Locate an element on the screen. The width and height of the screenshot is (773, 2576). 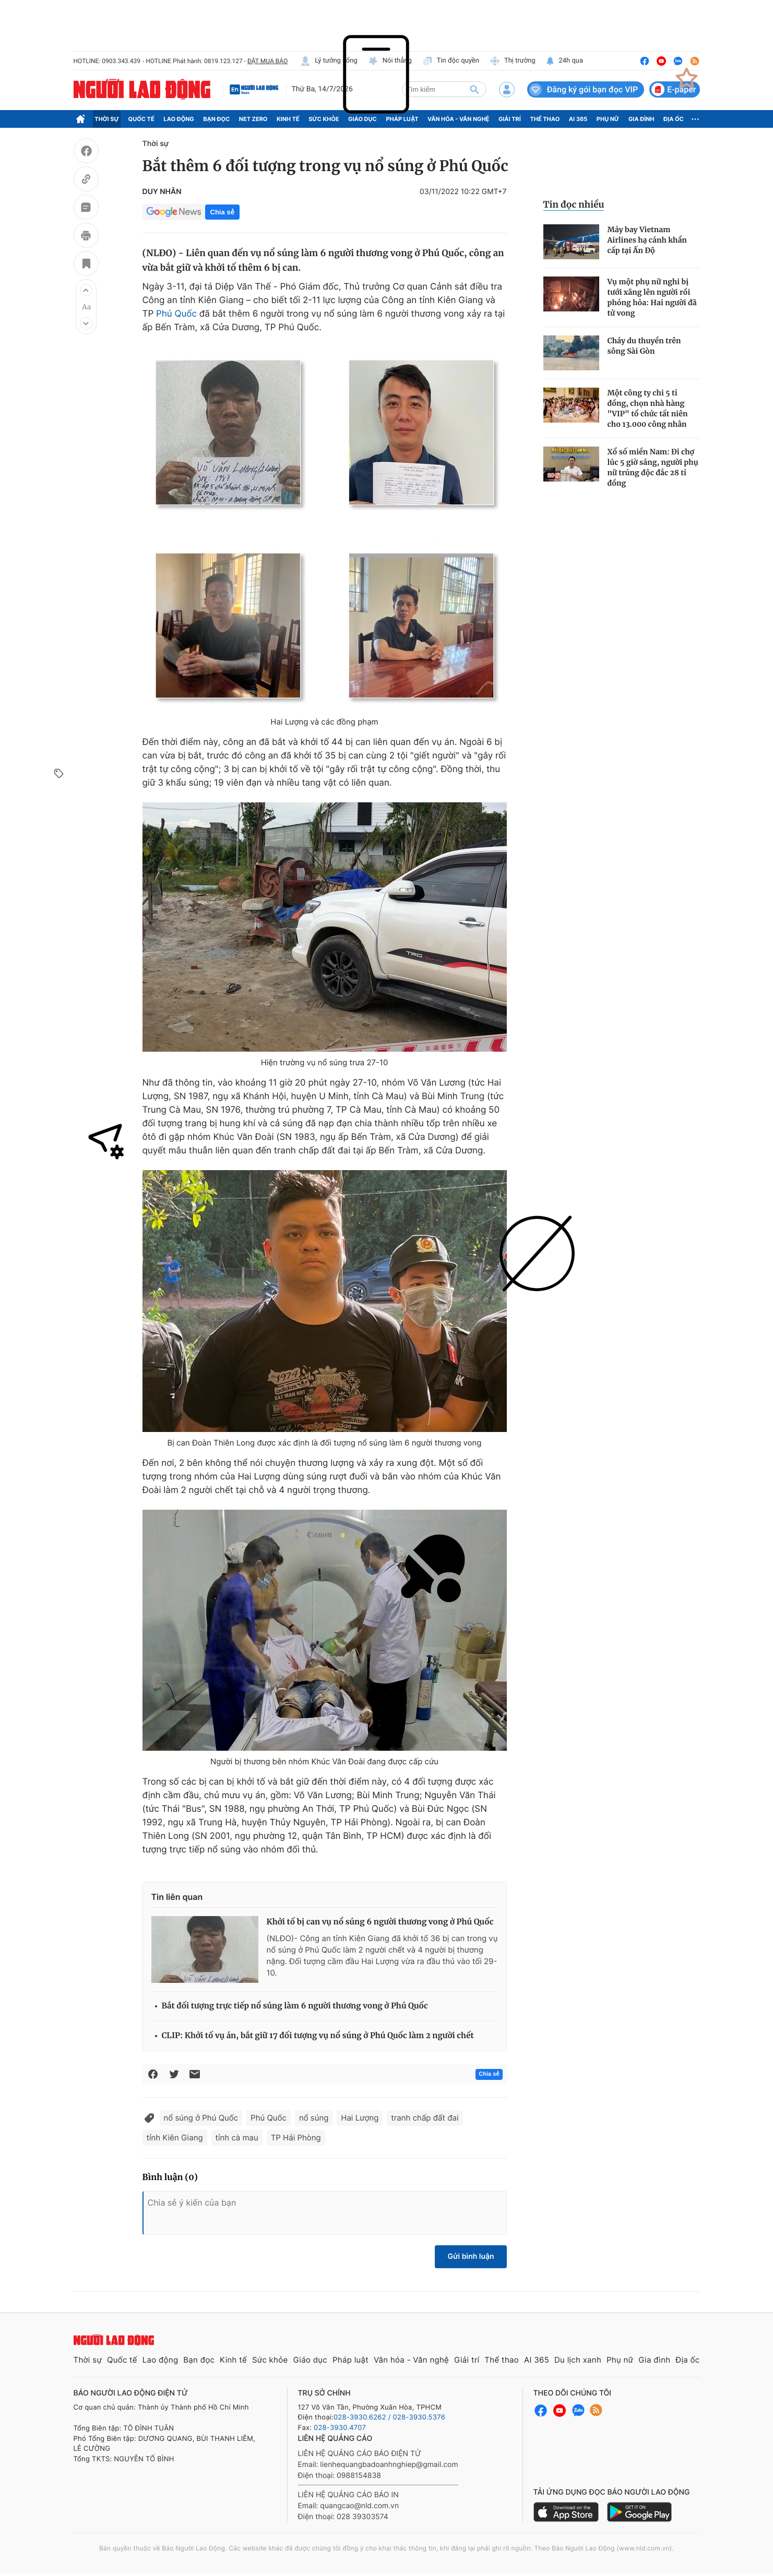
configure location settings is located at coordinates (105, 1140).